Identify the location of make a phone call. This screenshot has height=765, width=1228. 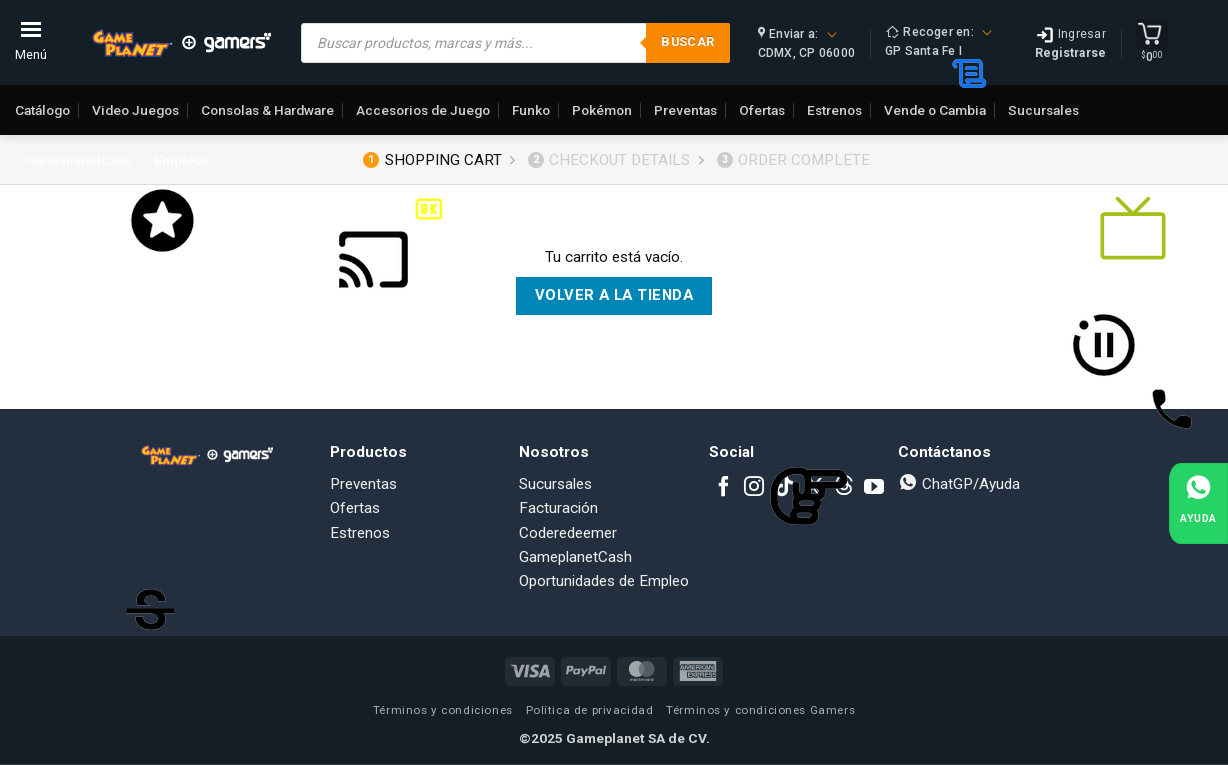
(1172, 409).